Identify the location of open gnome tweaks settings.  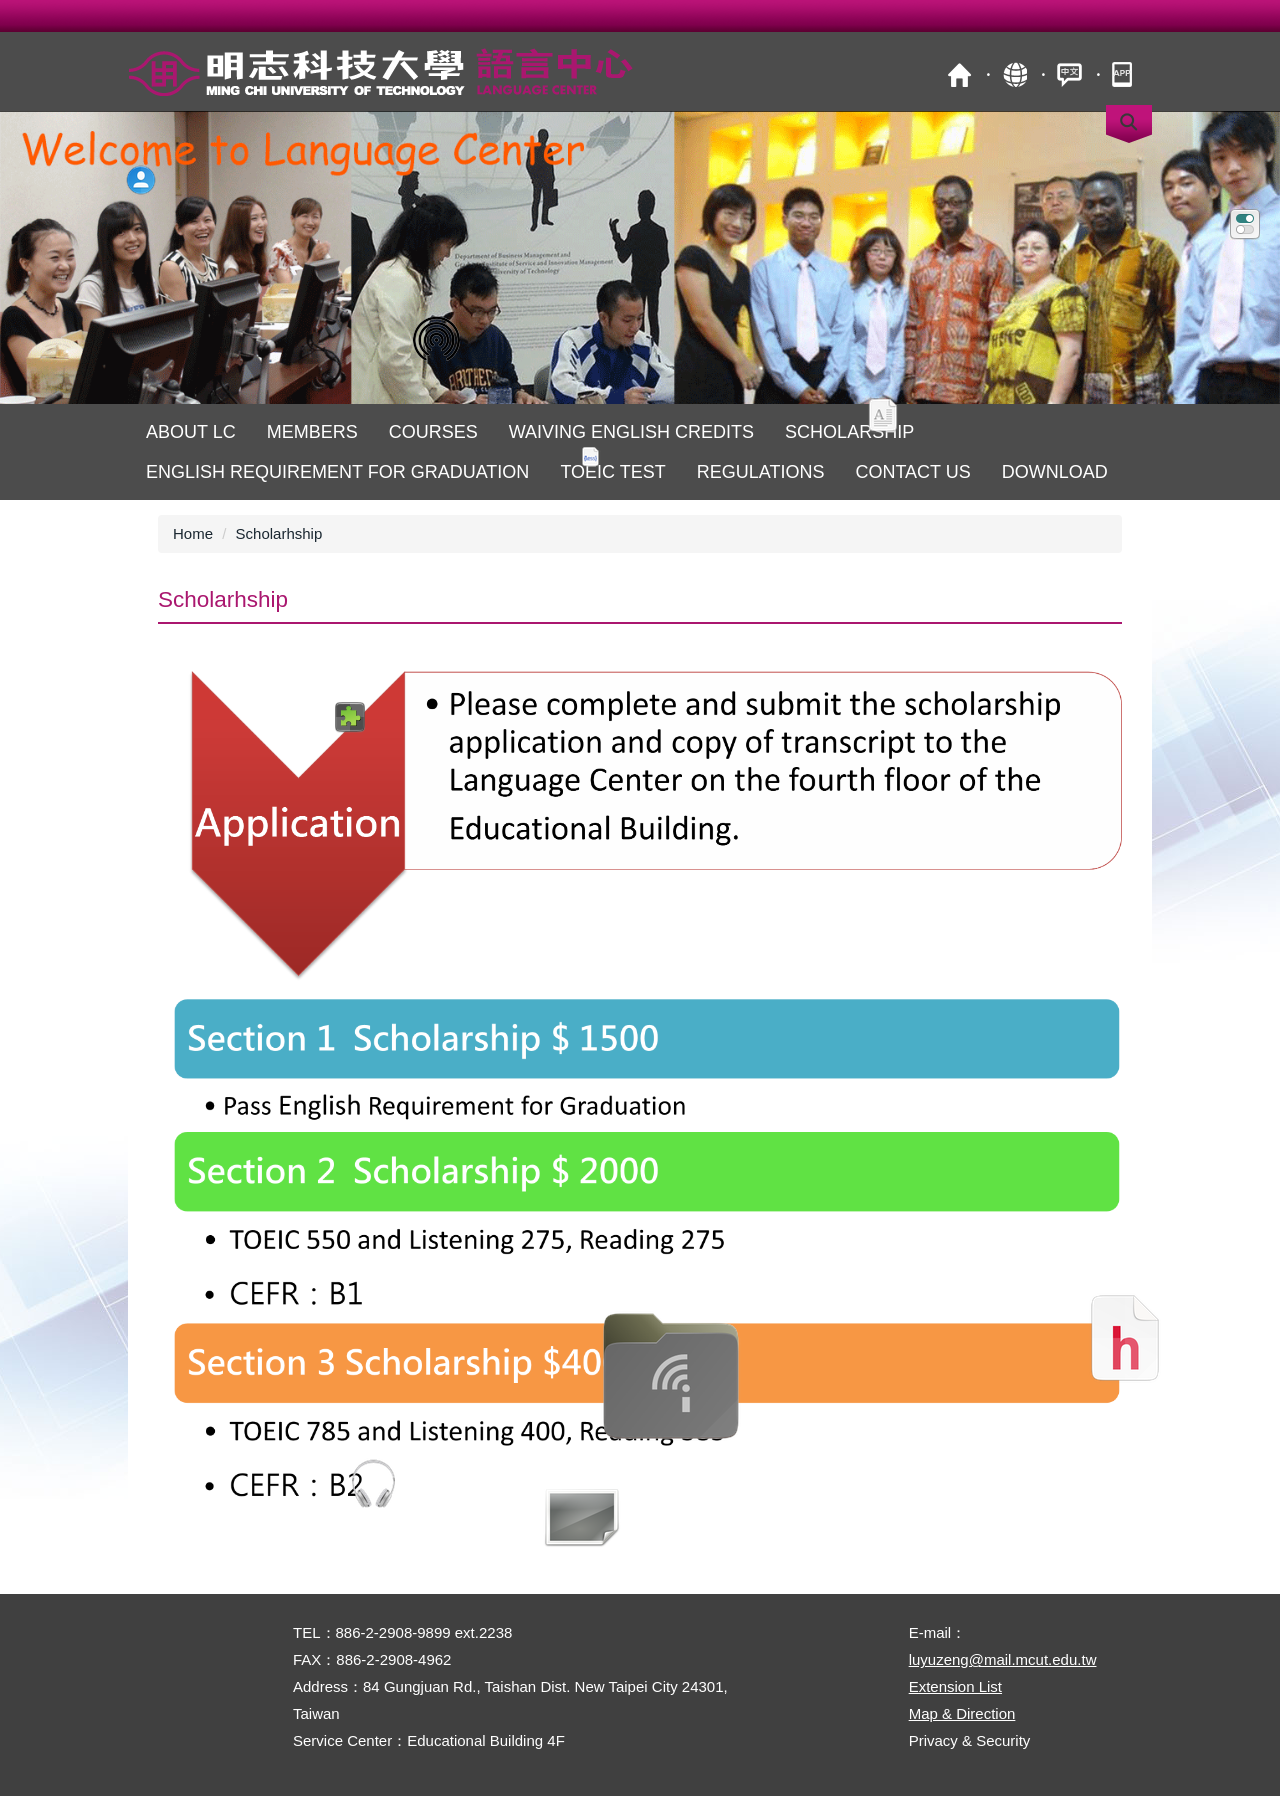
(1245, 224).